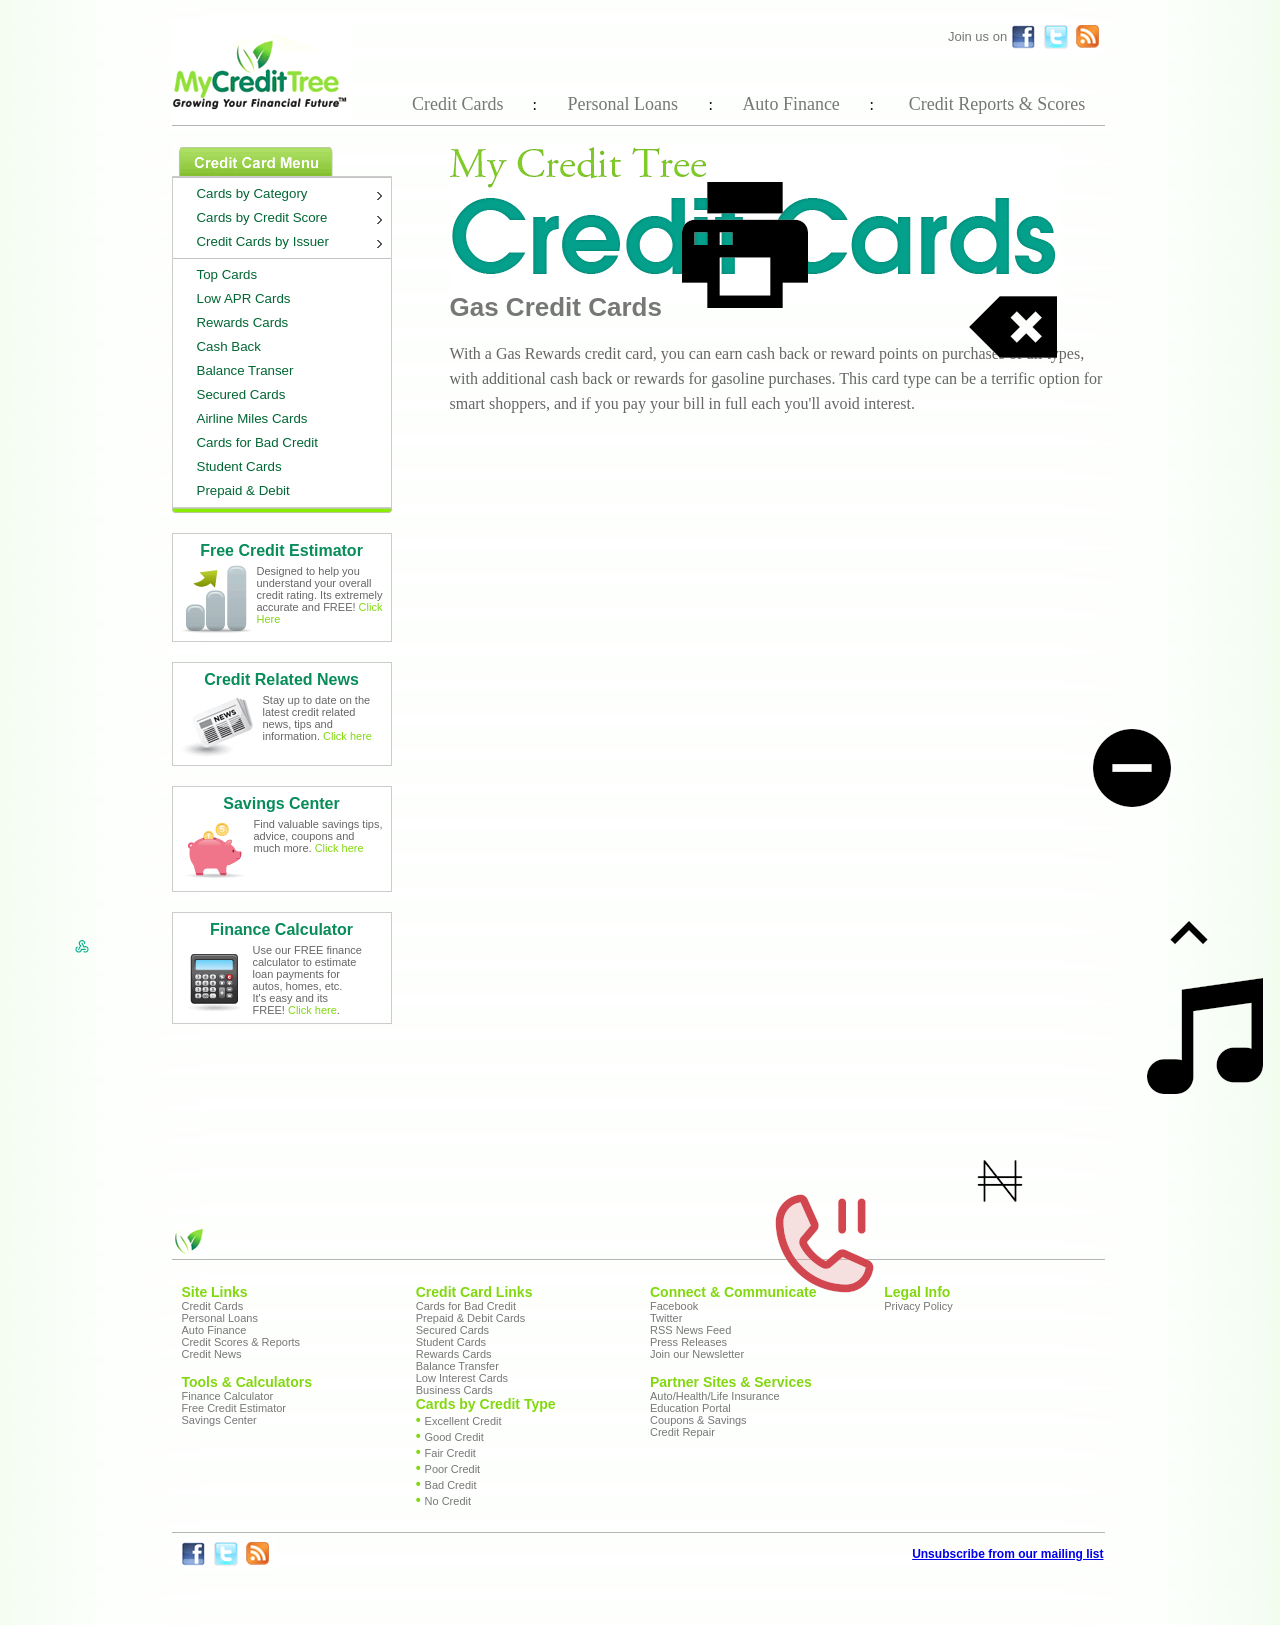 This screenshot has height=1625, width=1280. I want to click on access music library or player, so click(1205, 1036).